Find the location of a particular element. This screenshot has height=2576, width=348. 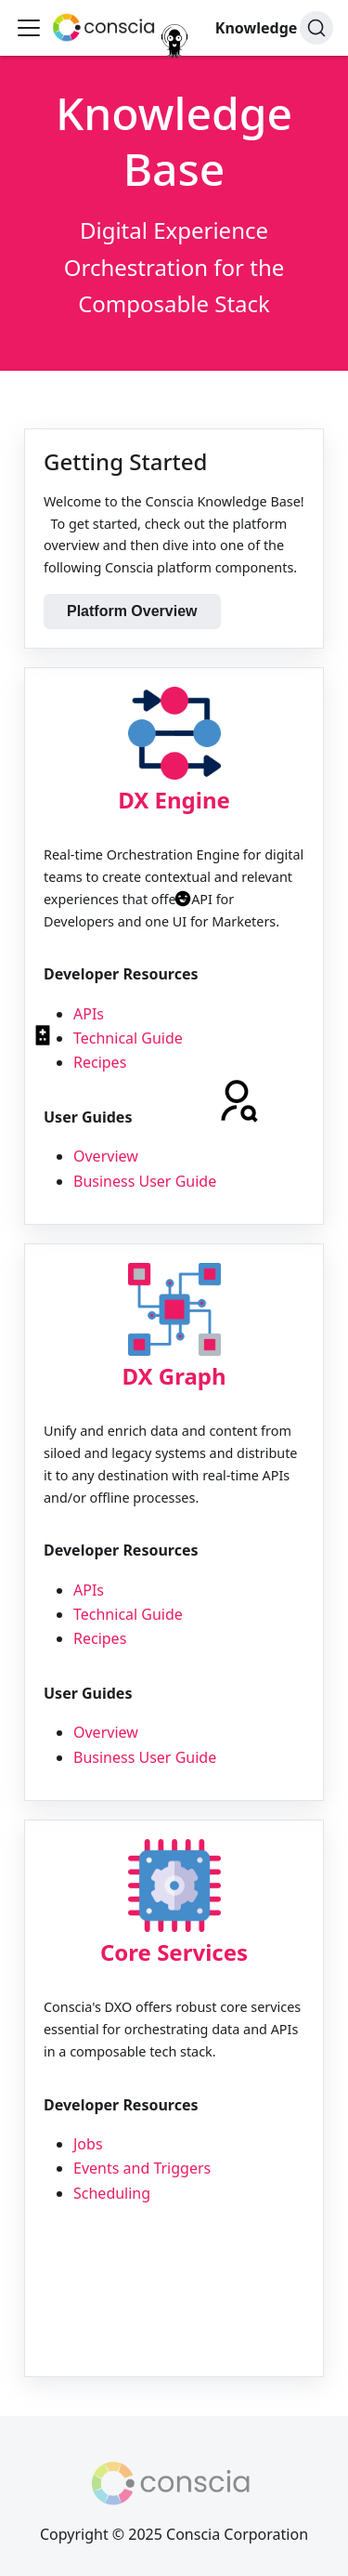

add an emoji or reaction is located at coordinates (183, 899).